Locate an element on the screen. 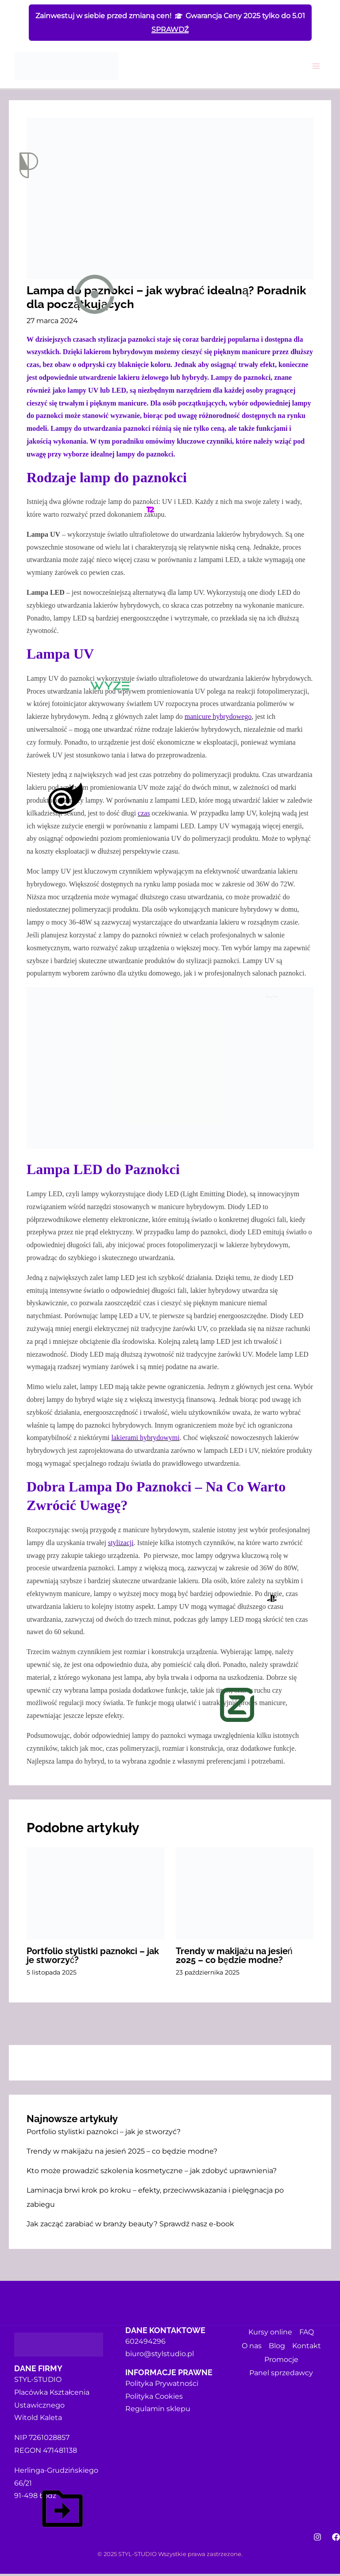 The image size is (340, 2576). Blazor framework logo is located at coordinates (66, 798).